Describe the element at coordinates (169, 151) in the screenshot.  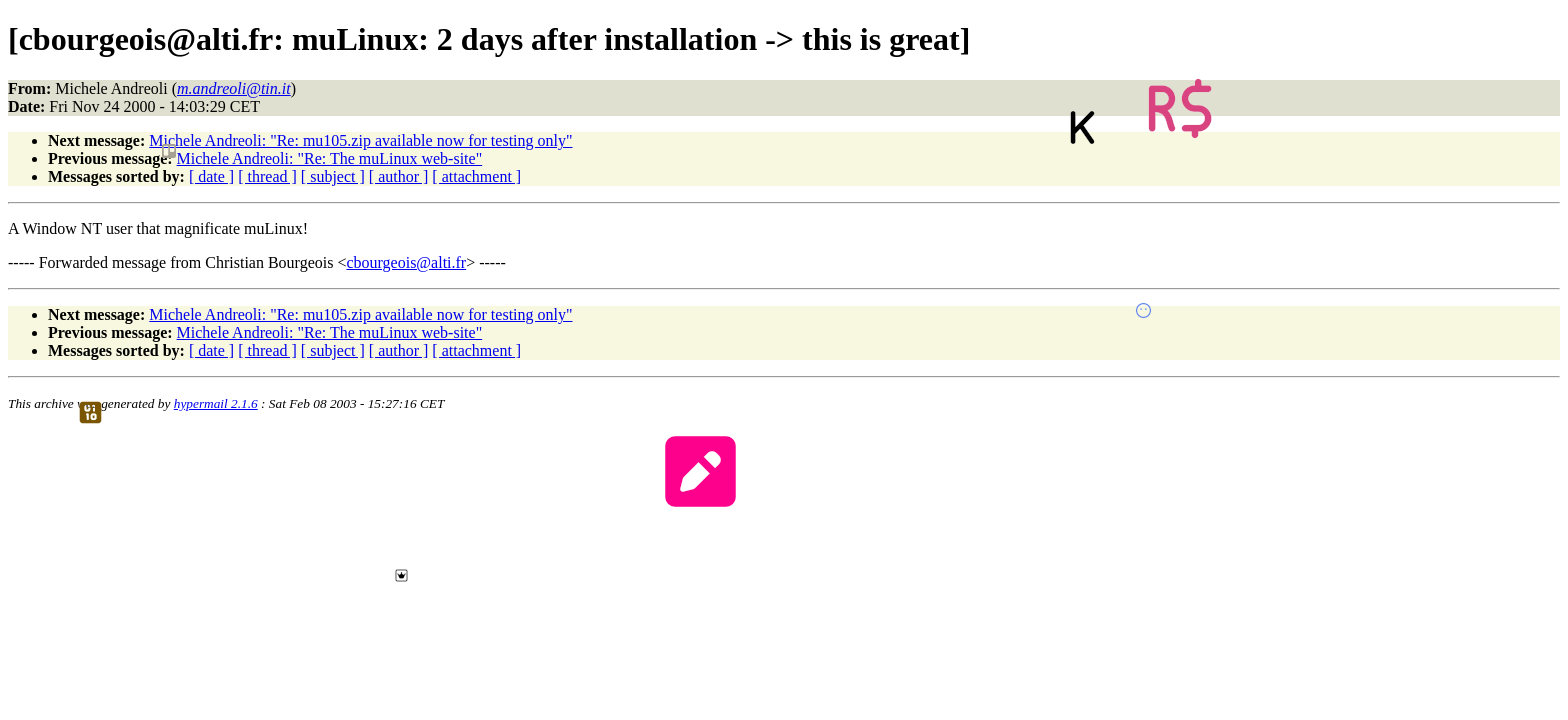
I see `open trello app` at that location.